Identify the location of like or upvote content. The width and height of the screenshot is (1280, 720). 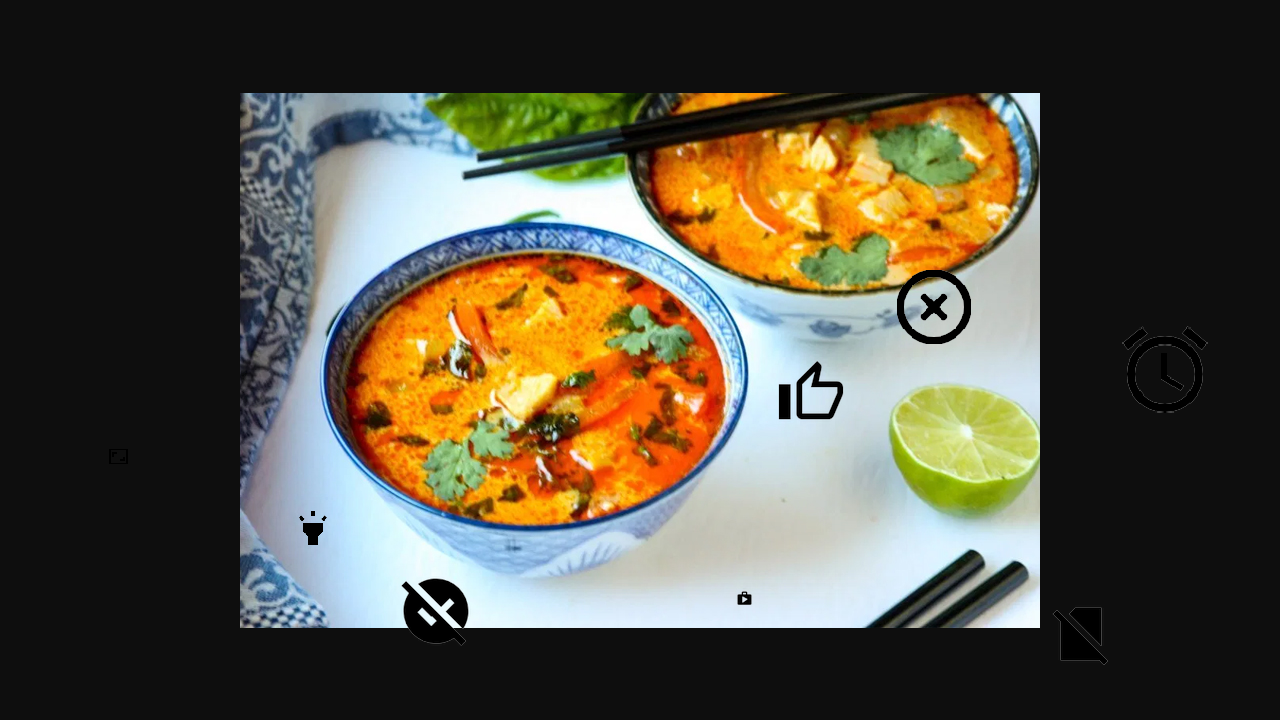
(811, 393).